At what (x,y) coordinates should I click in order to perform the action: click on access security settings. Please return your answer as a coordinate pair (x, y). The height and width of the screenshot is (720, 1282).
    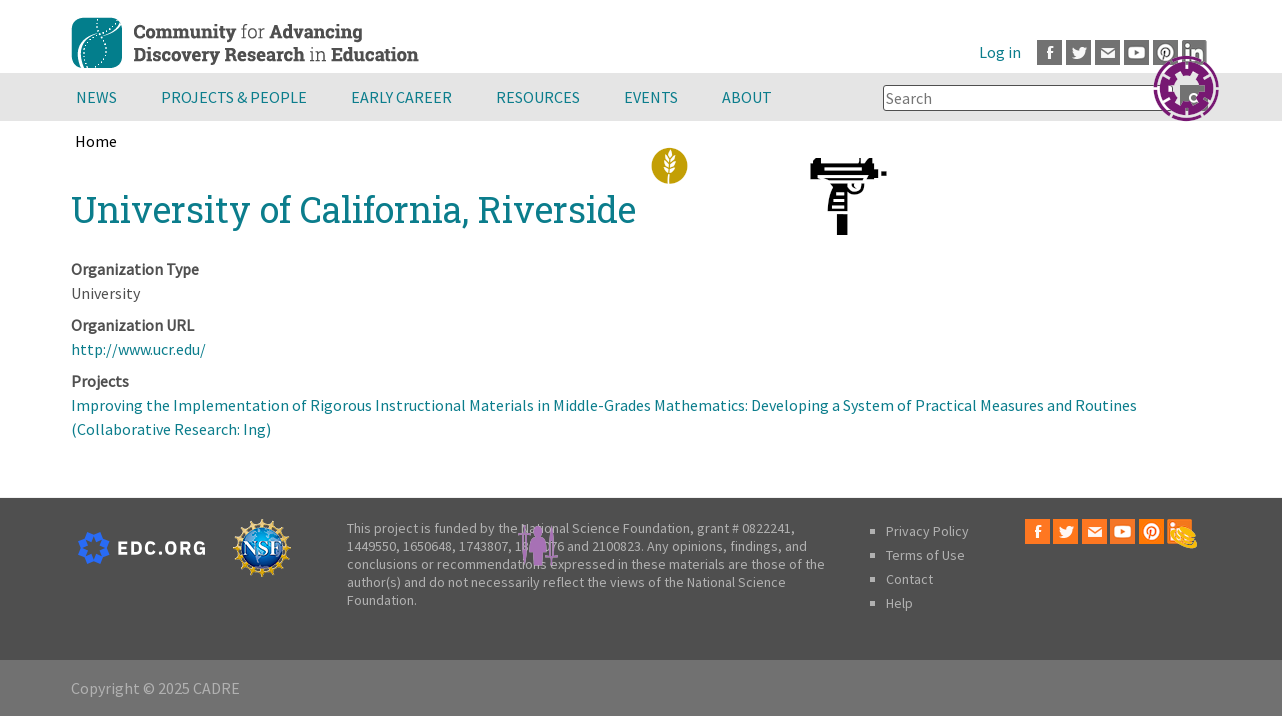
    Looking at the image, I should click on (1186, 88).